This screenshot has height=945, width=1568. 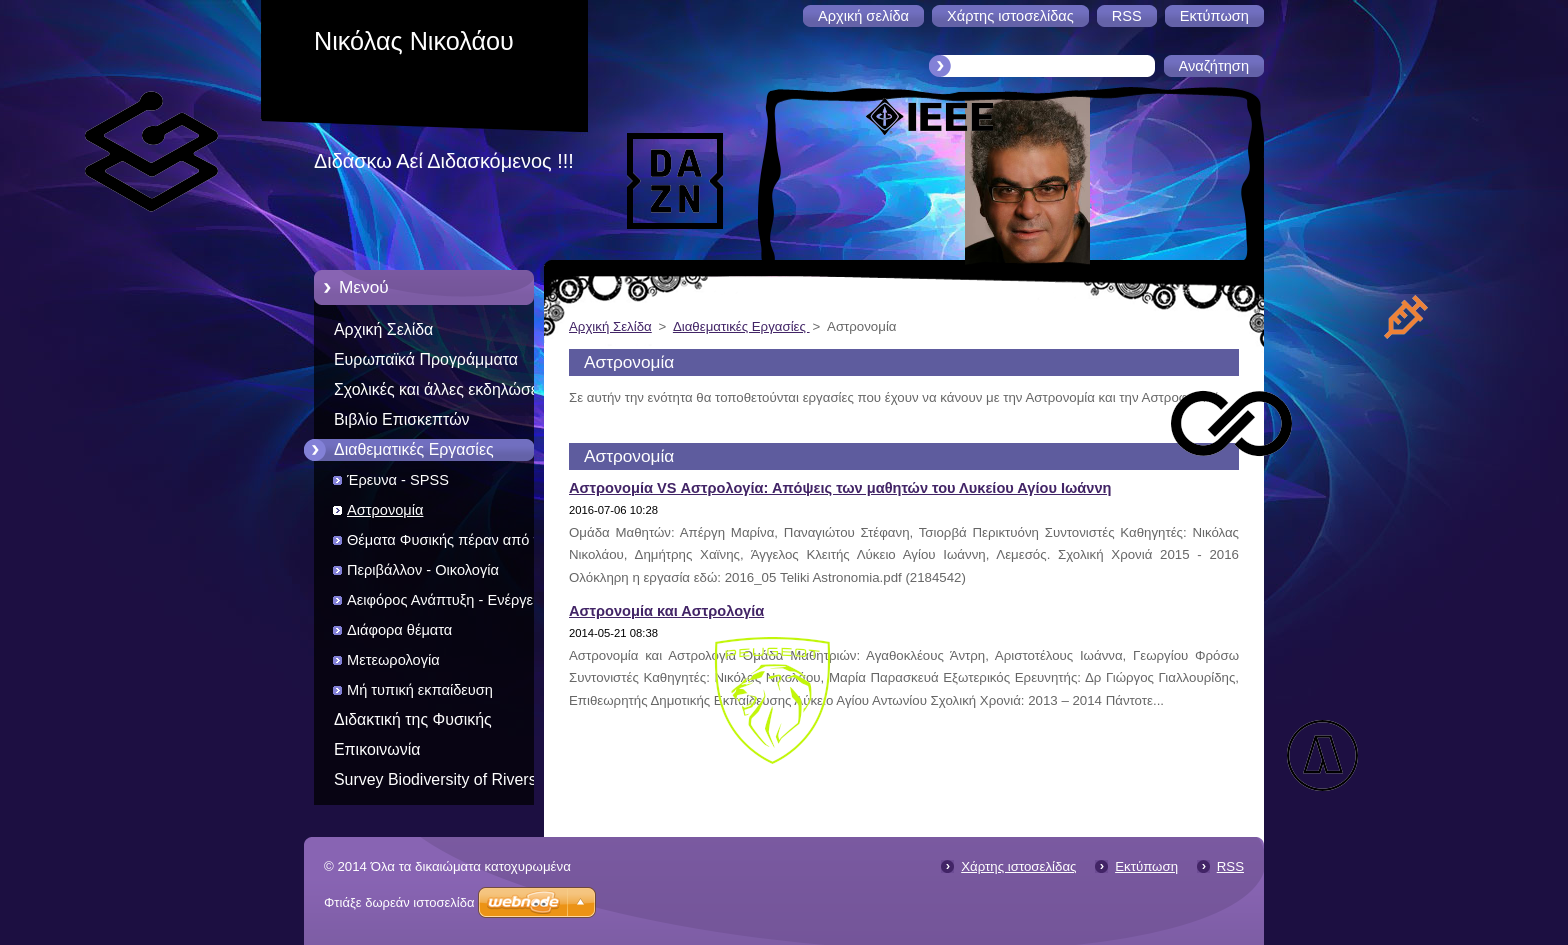 I want to click on Peugeot brand logo, so click(x=772, y=700).